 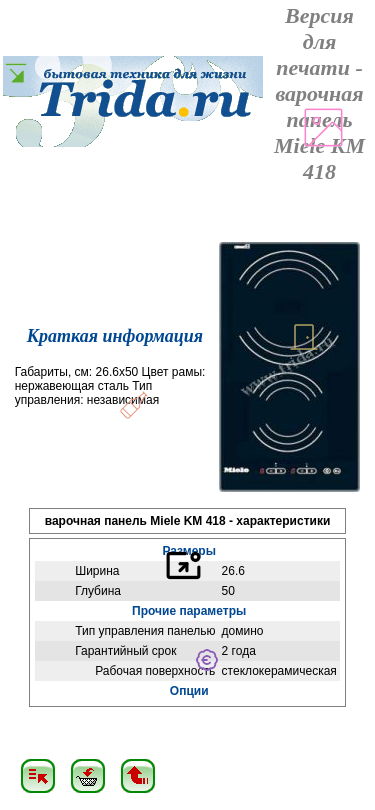 I want to click on move item to bottom-right corner, so click(x=16, y=74).